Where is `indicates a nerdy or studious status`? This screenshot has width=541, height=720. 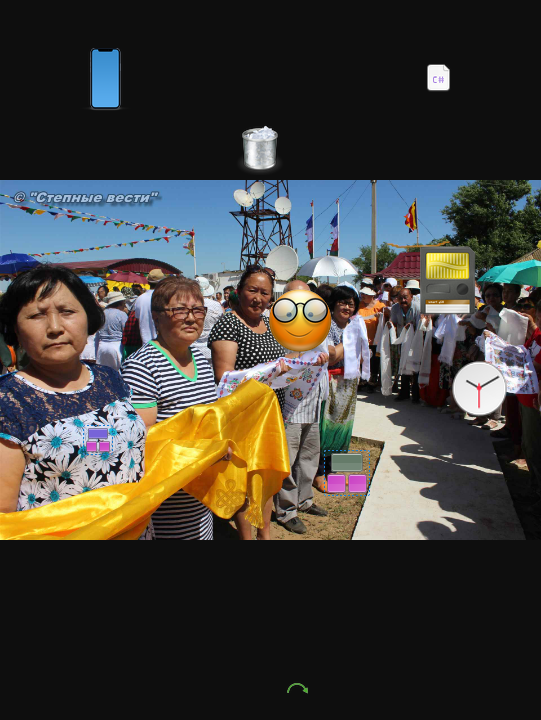 indicates a nerdy or studious status is located at coordinates (300, 323).